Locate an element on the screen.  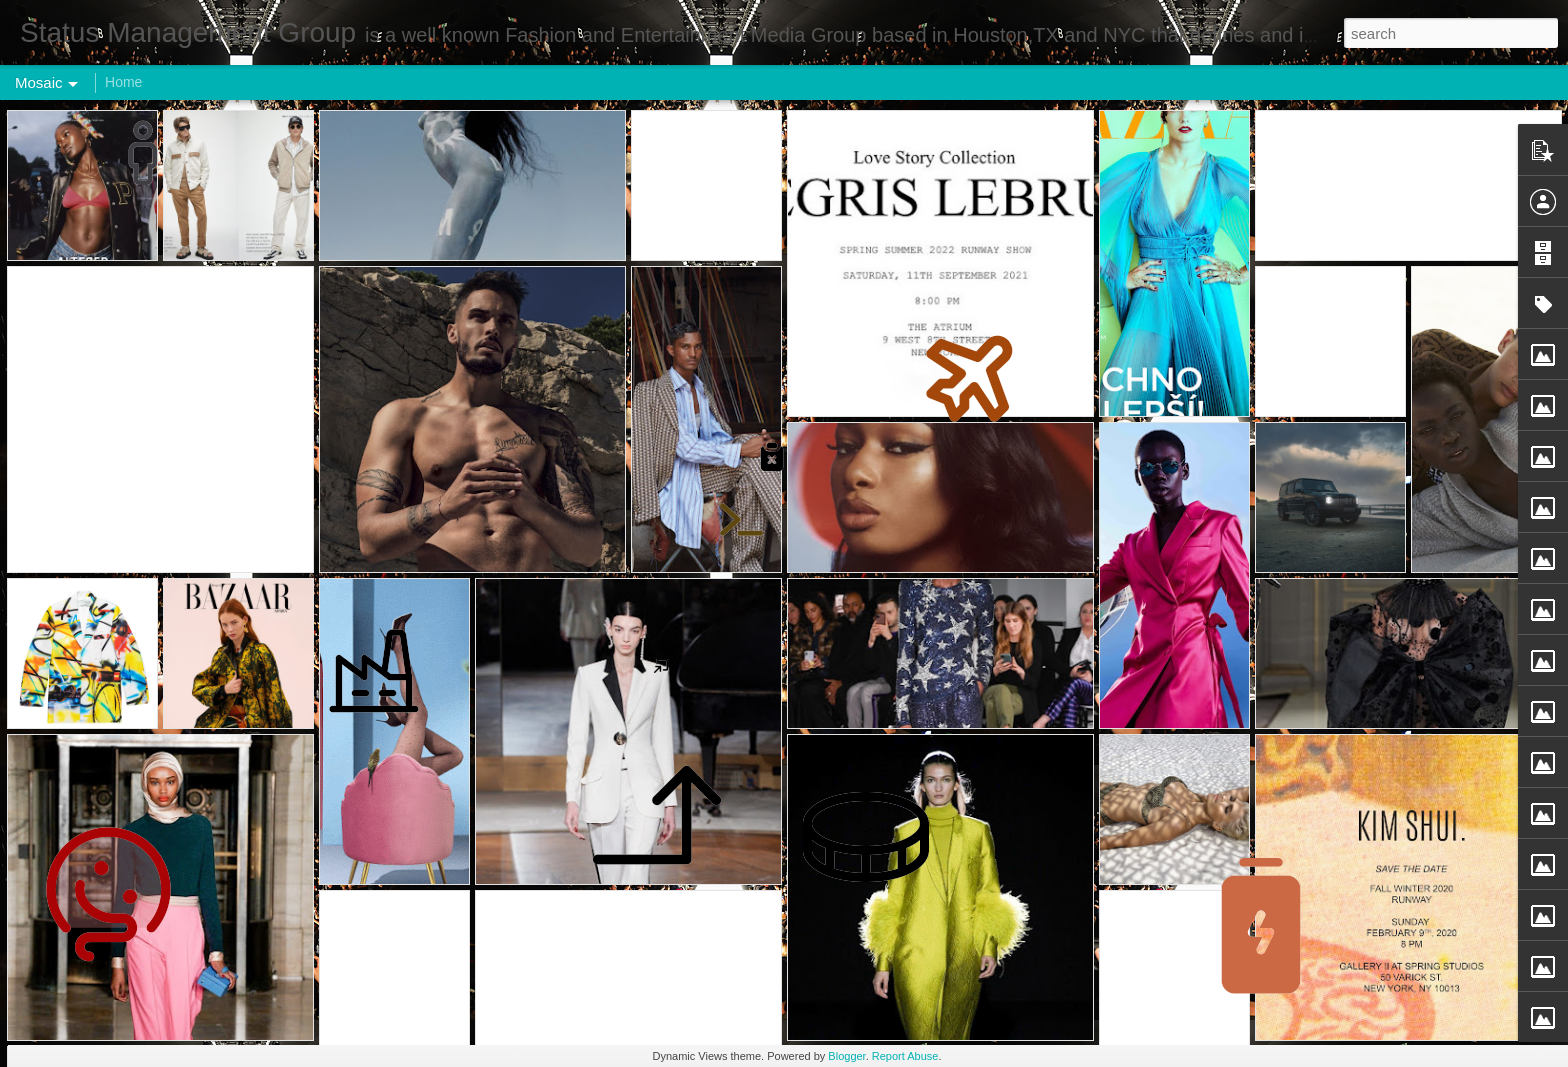
open in new window is located at coordinates (661, 666).